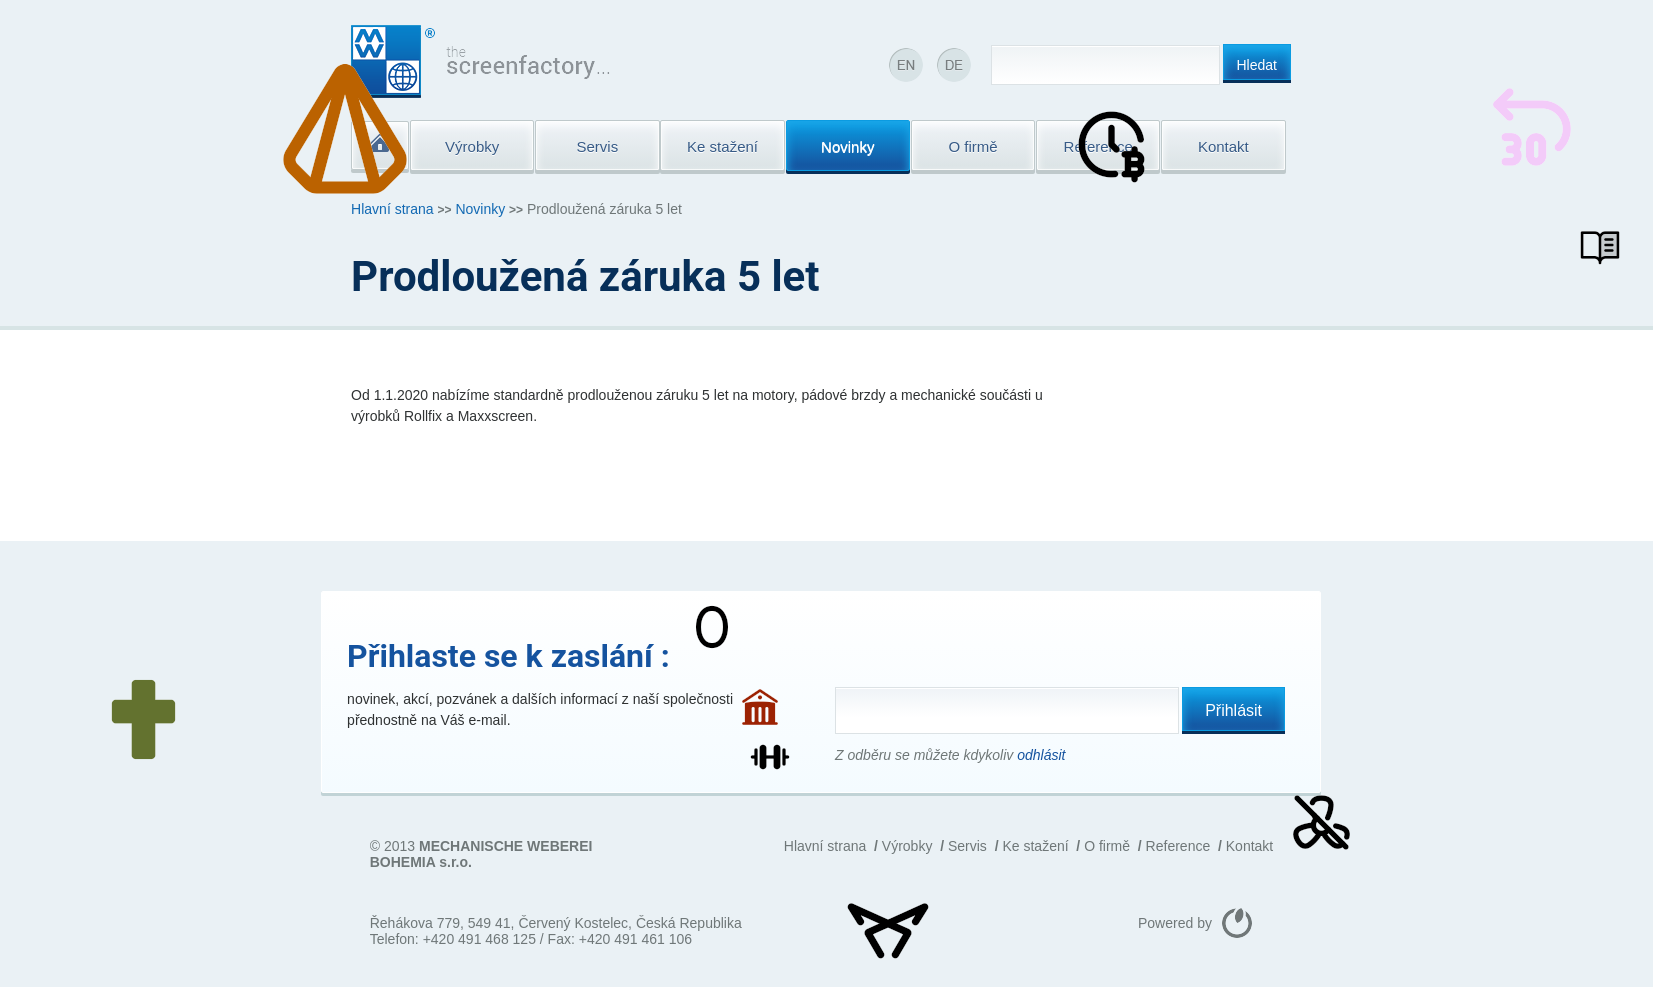 This screenshot has height=987, width=1653. Describe the element at coordinates (143, 719) in the screenshot. I see `religious or faith-based content indicator` at that location.